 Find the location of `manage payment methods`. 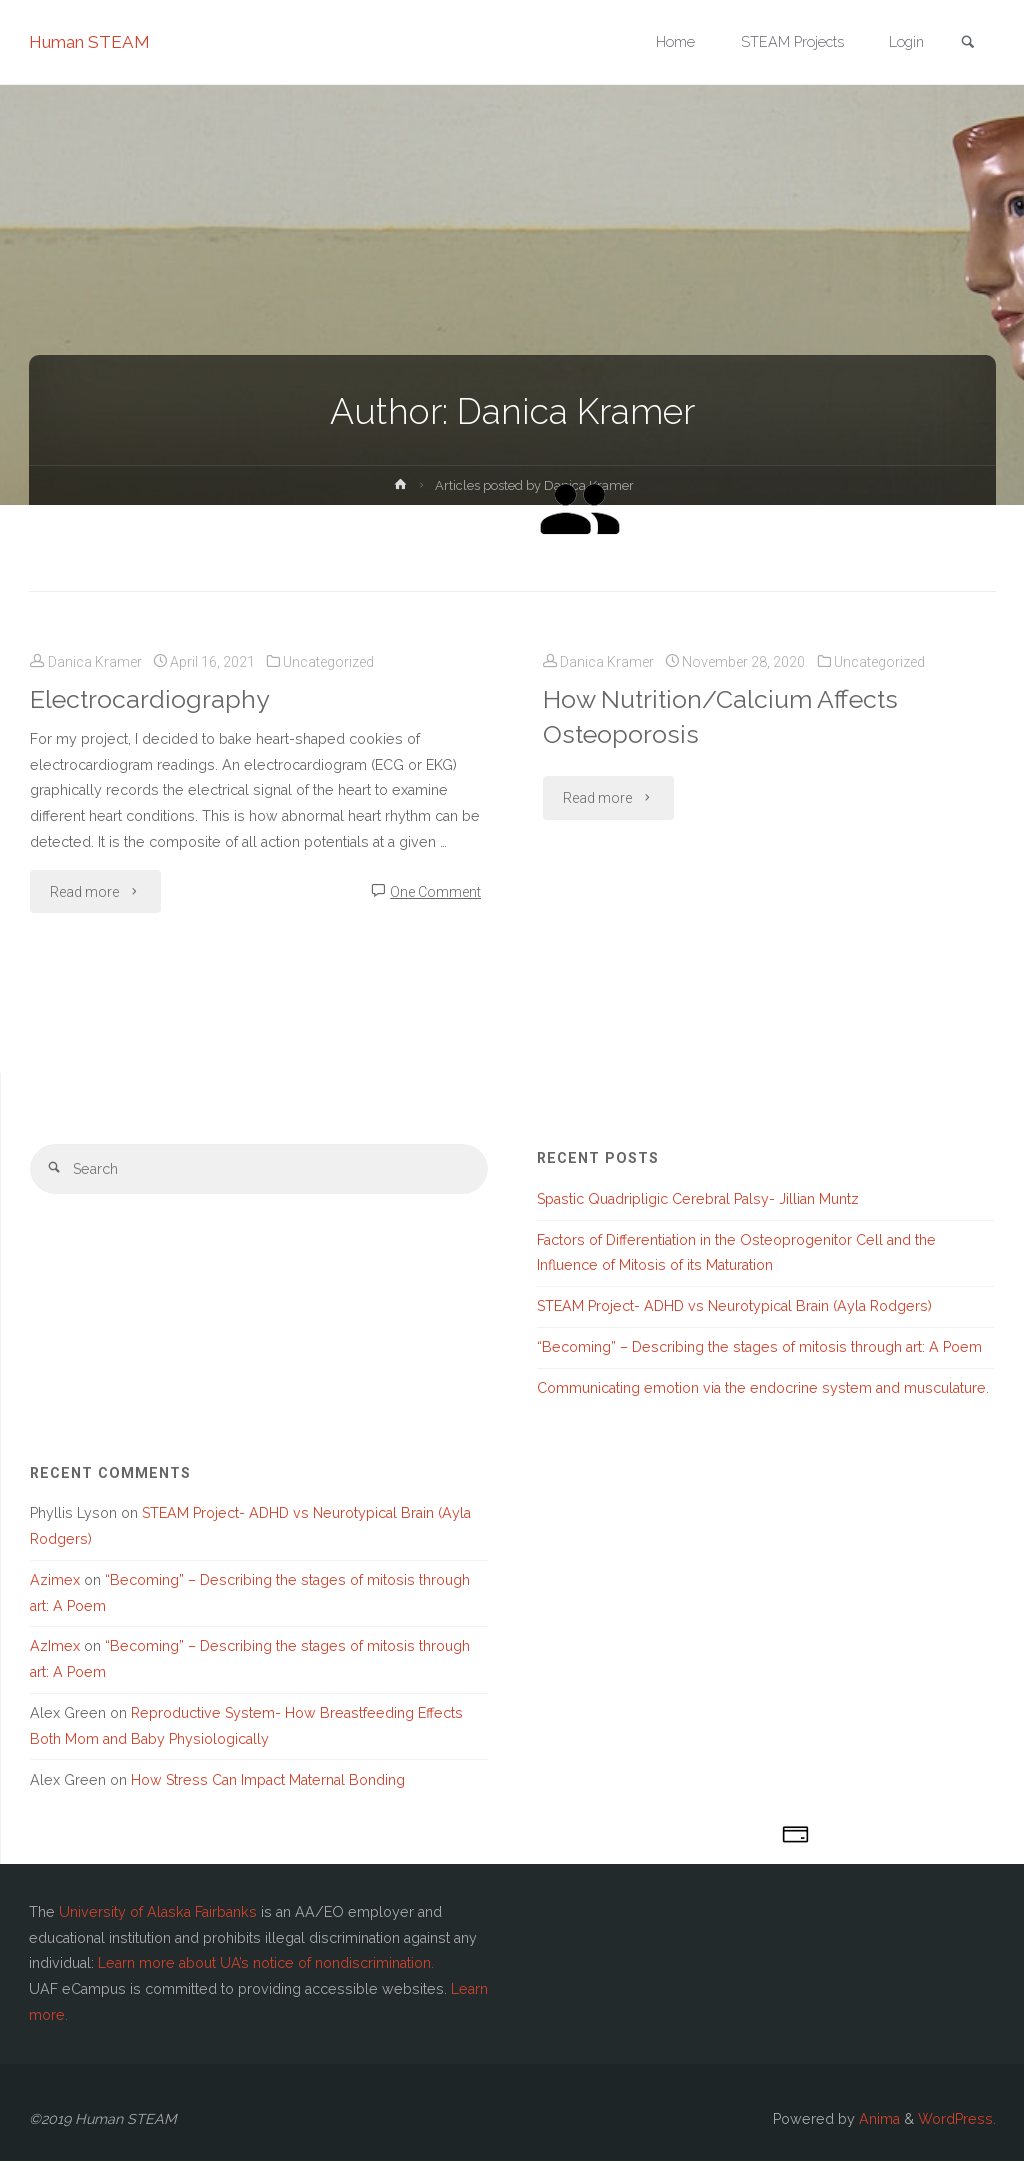

manage payment methods is located at coordinates (795, 1833).